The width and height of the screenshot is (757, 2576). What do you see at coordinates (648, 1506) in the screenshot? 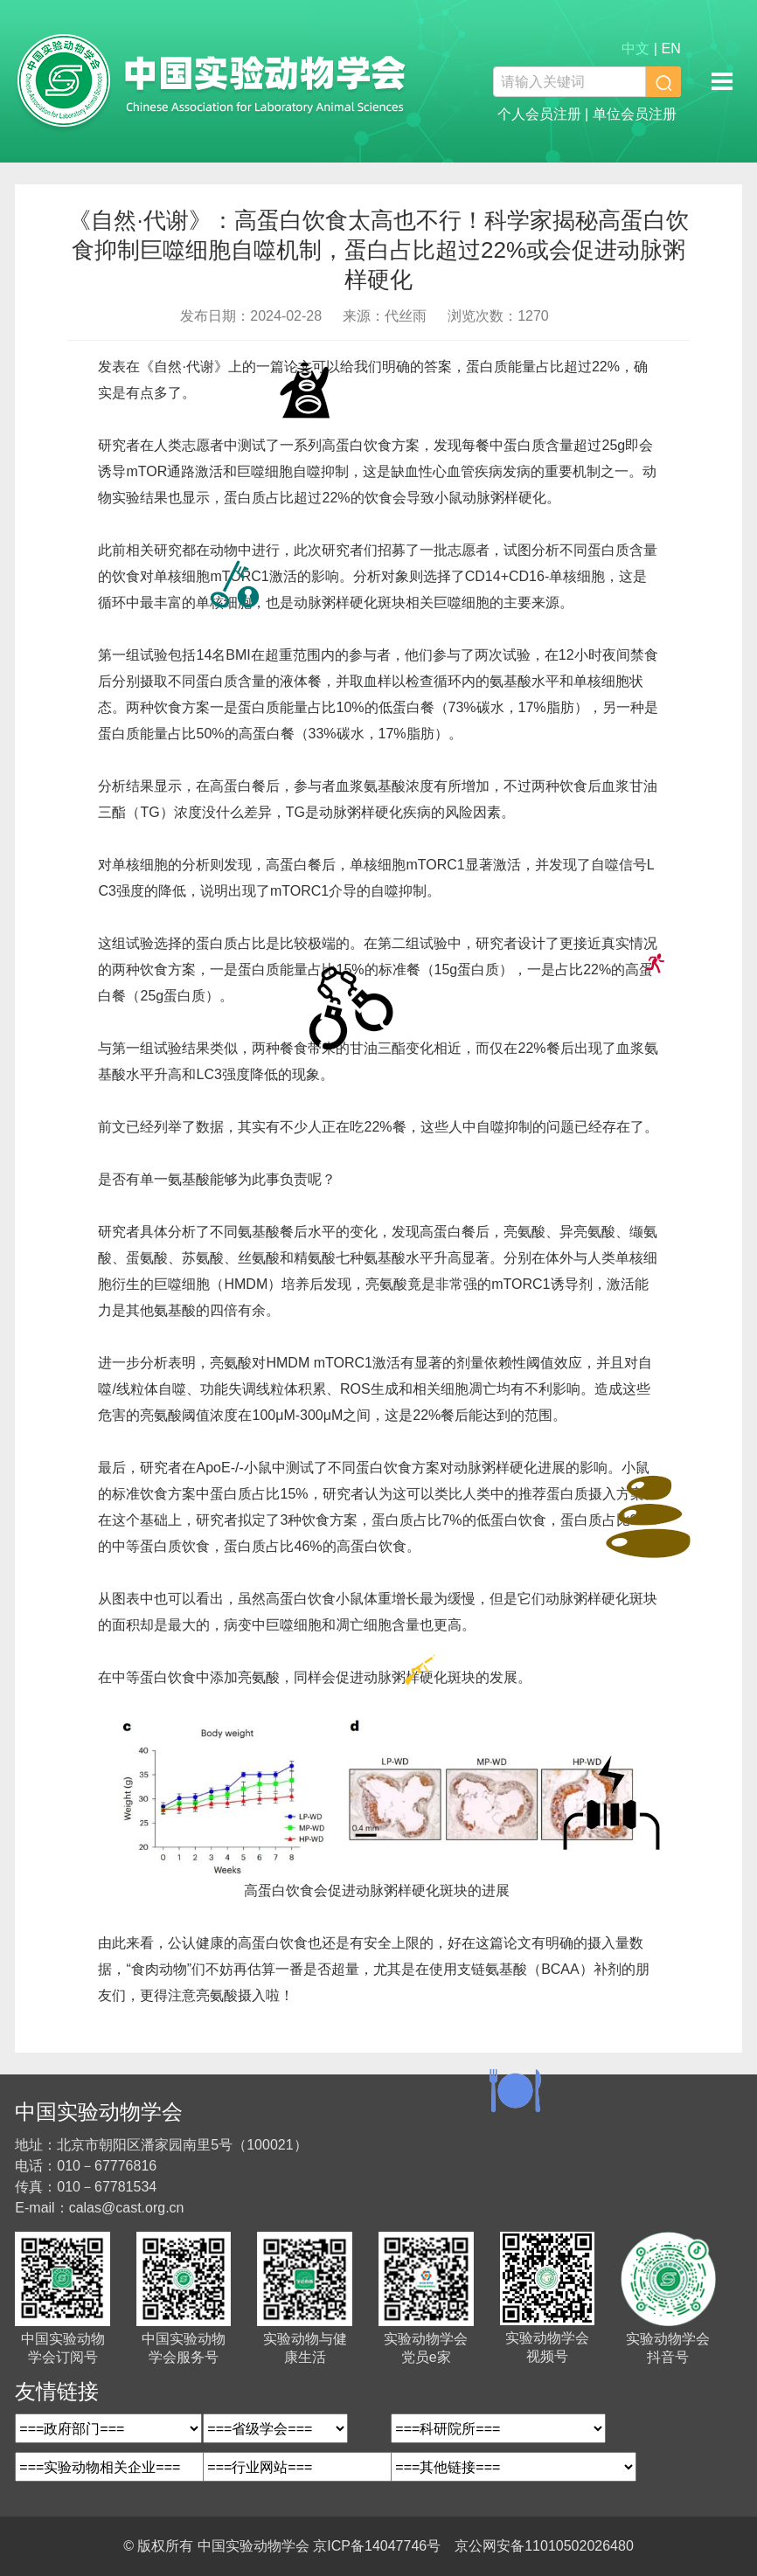
I see `access meditation or mindfulness features` at bounding box center [648, 1506].